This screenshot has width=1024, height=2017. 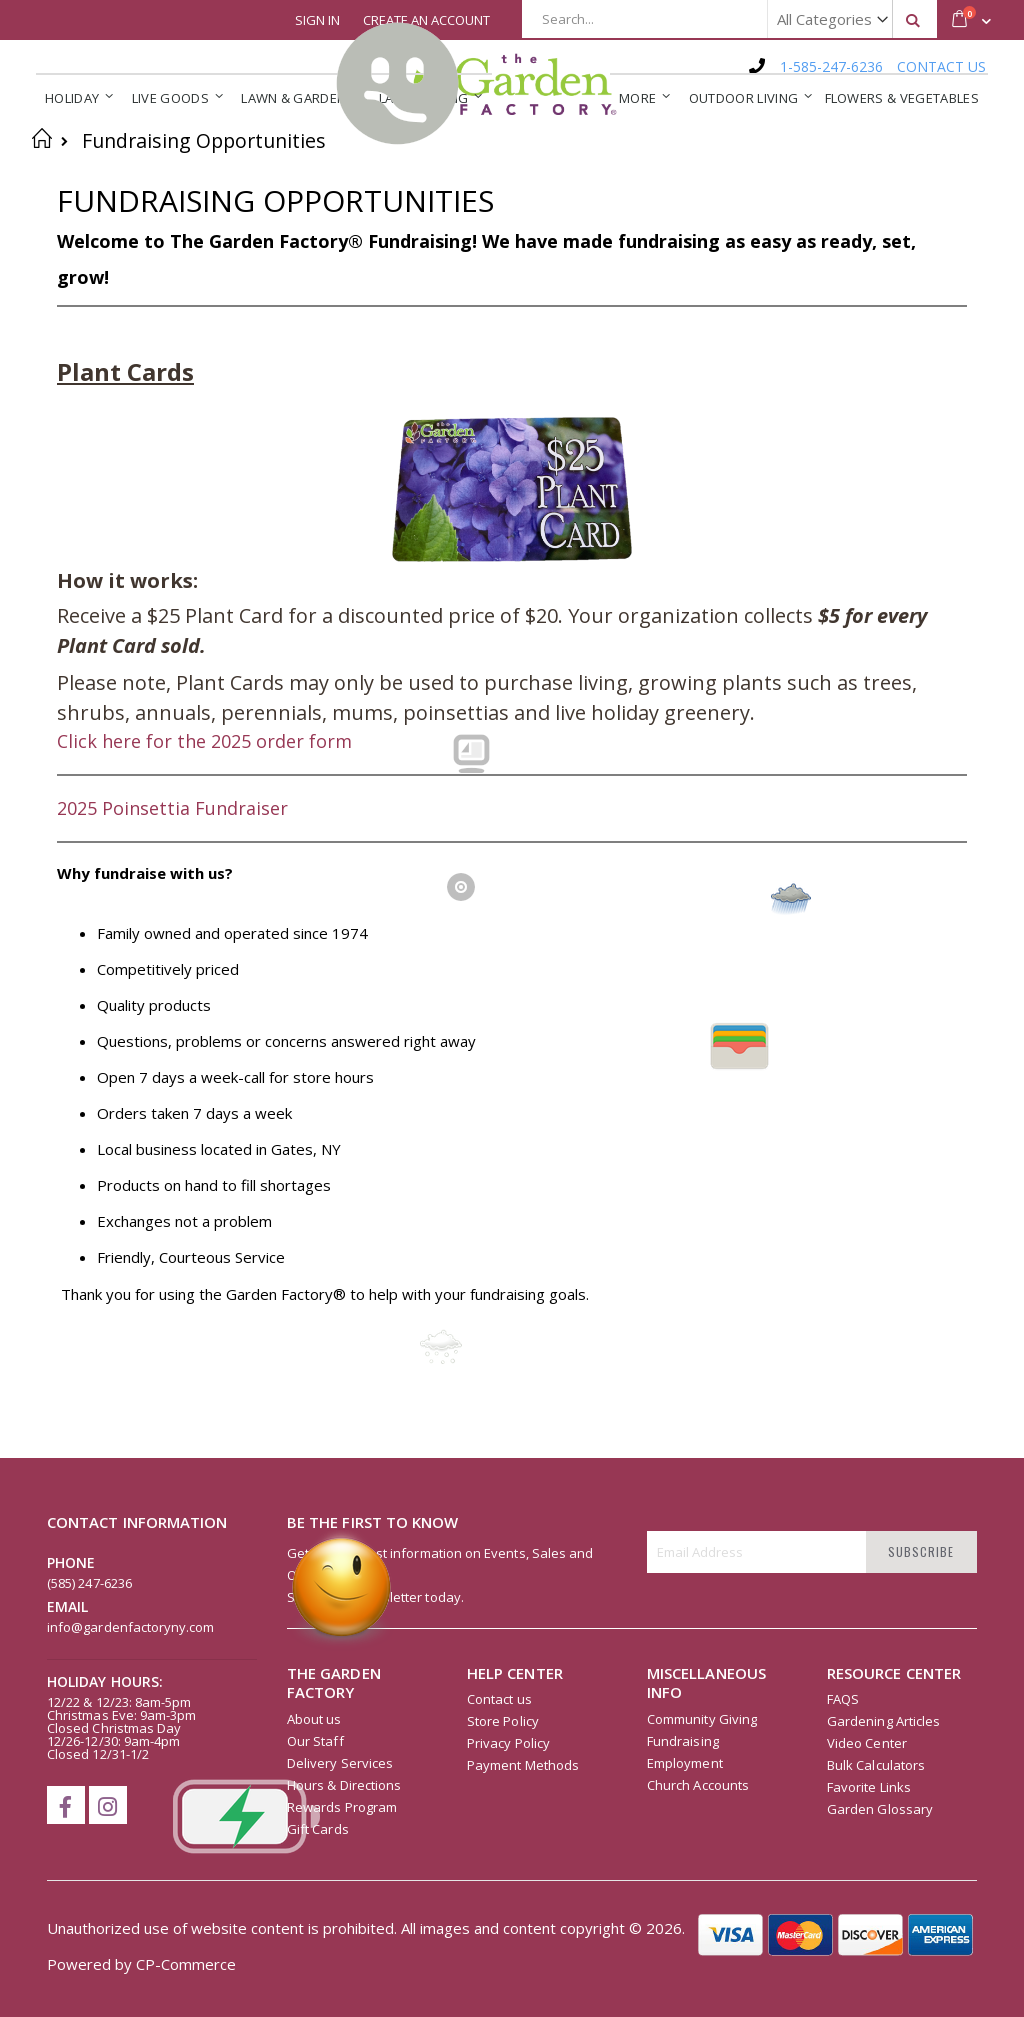 I want to click on indicates battery is charging at 90%, so click(x=246, y=1816).